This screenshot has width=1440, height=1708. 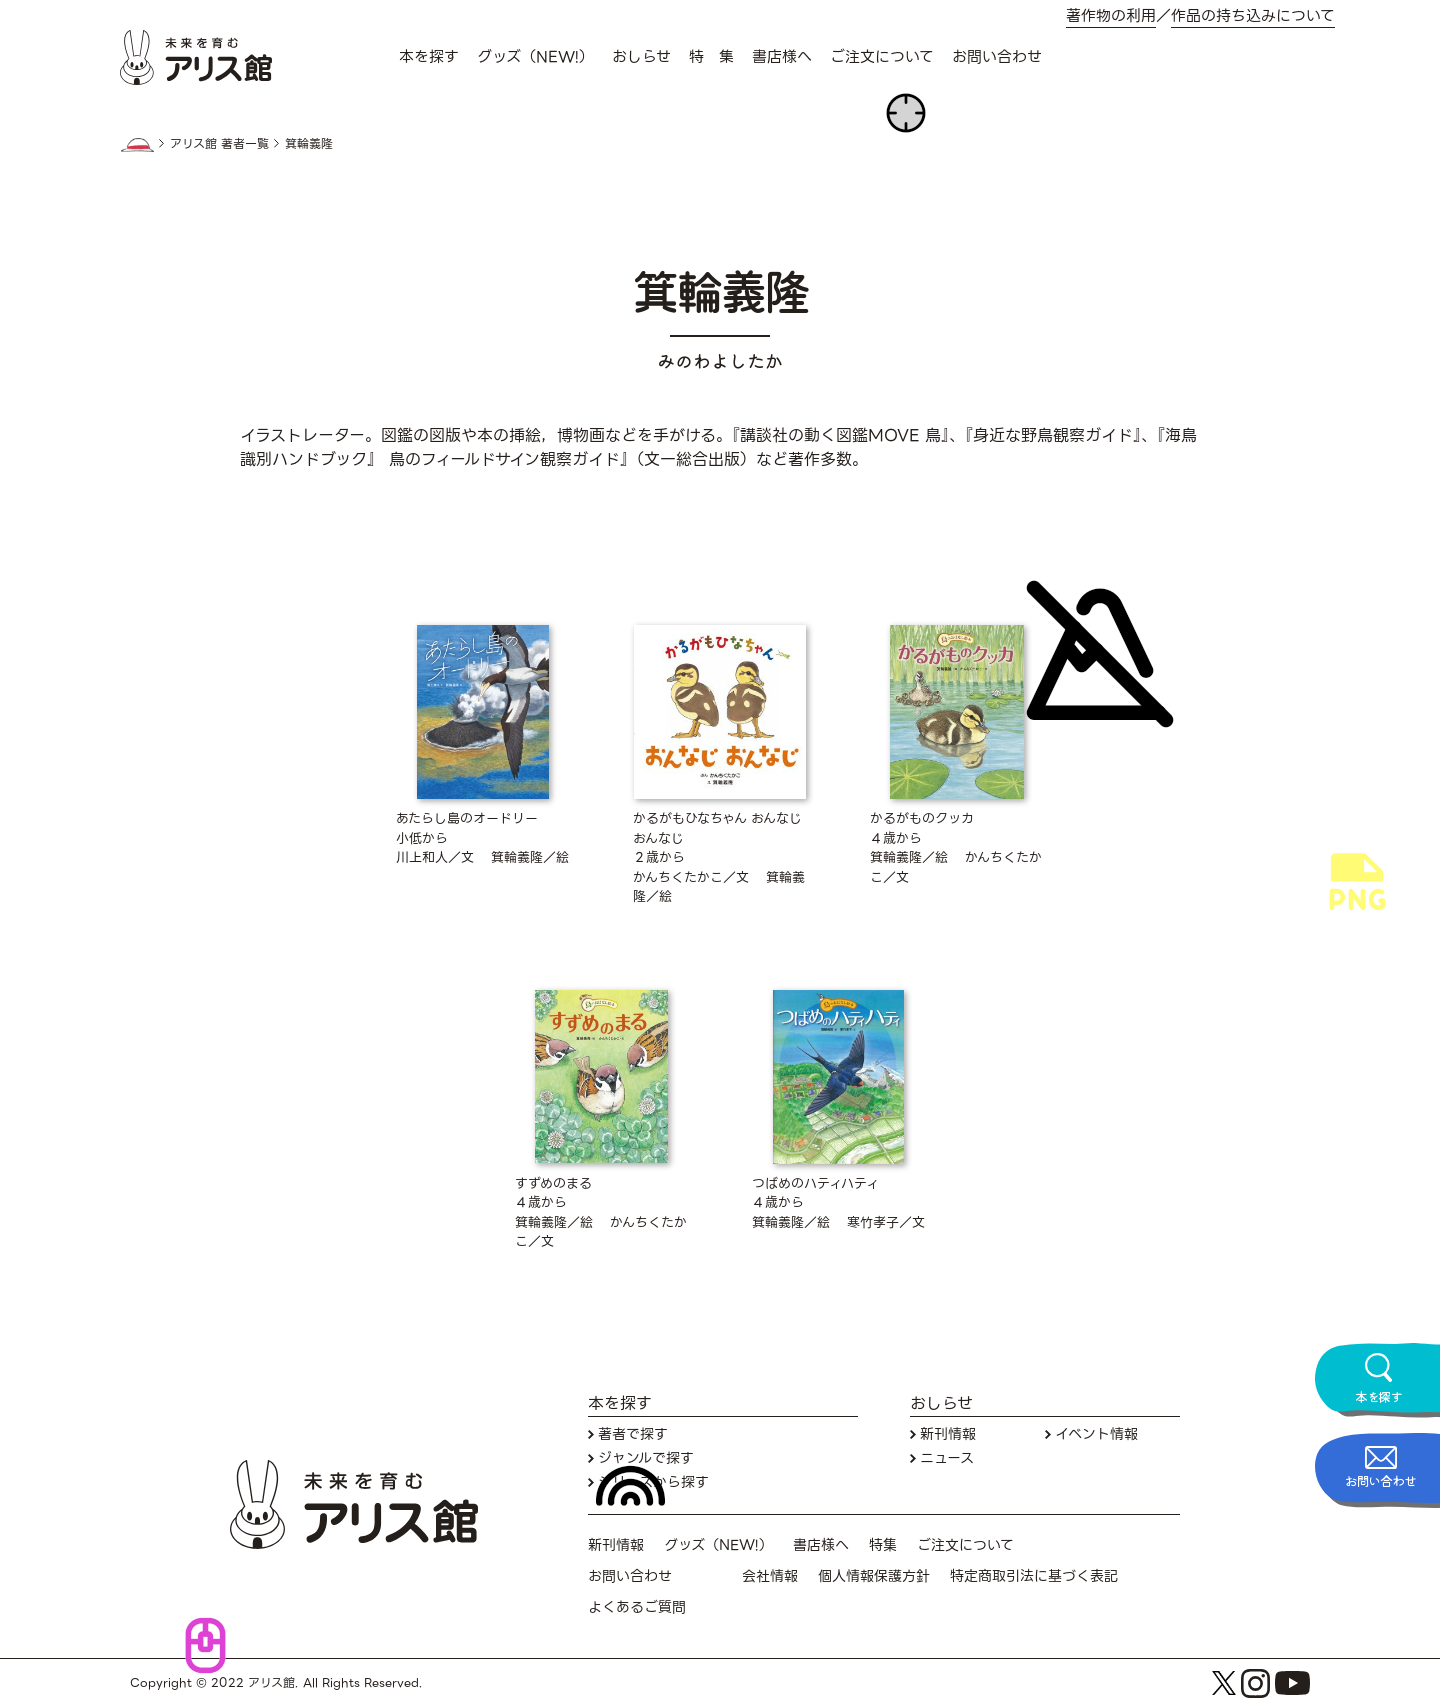 I want to click on image unavailable or cannot be displayed, so click(x=1100, y=654).